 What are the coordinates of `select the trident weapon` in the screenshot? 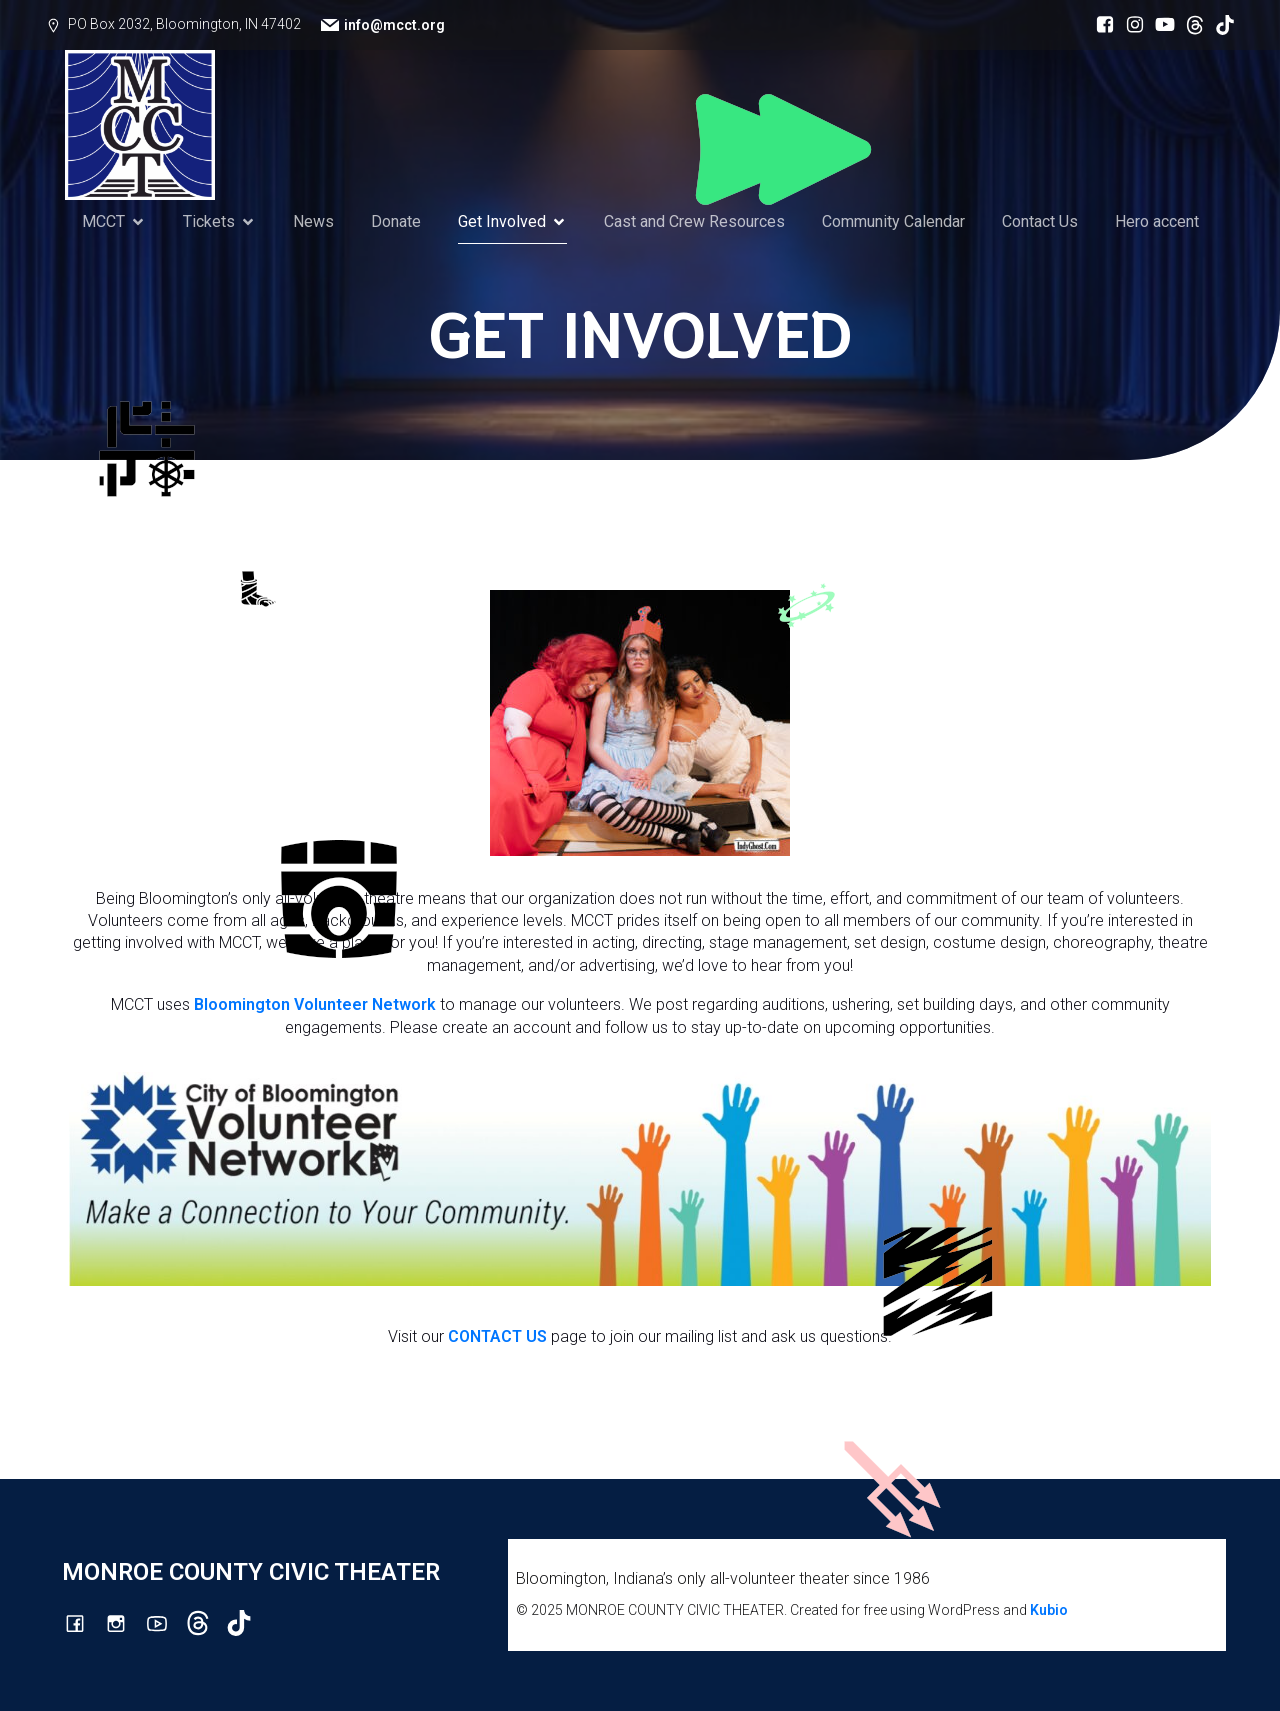 It's located at (892, 1489).